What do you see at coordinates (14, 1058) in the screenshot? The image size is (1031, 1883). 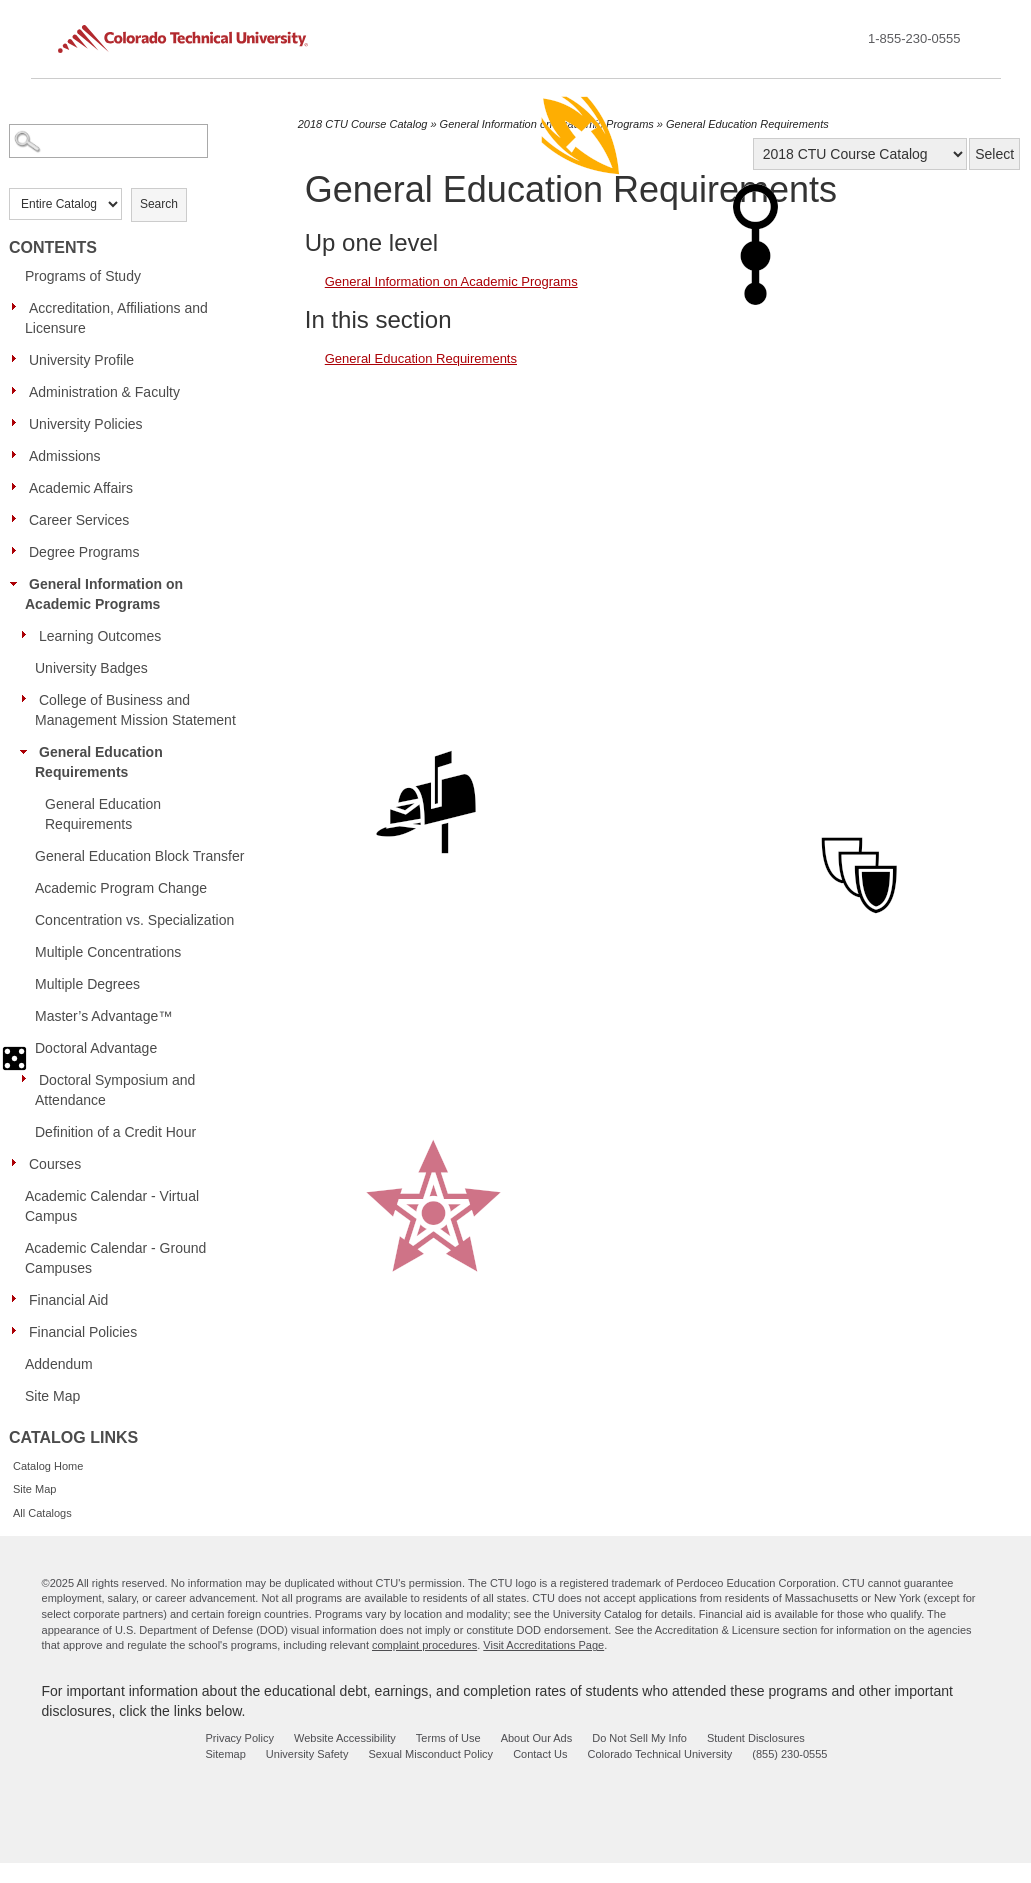 I see `roll the dice or generate a random number` at bounding box center [14, 1058].